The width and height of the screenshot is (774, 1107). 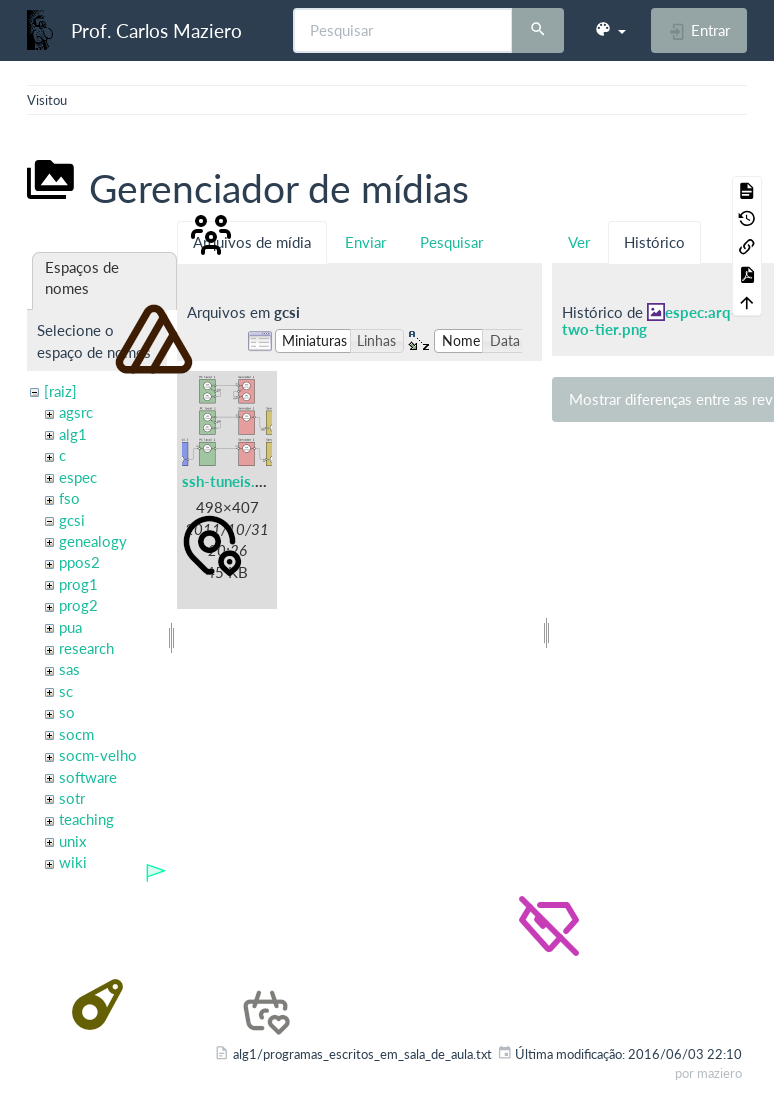 What do you see at coordinates (154, 343) in the screenshot?
I see `do not use chlorine bleach care instruction` at bounding box center [154, 343].